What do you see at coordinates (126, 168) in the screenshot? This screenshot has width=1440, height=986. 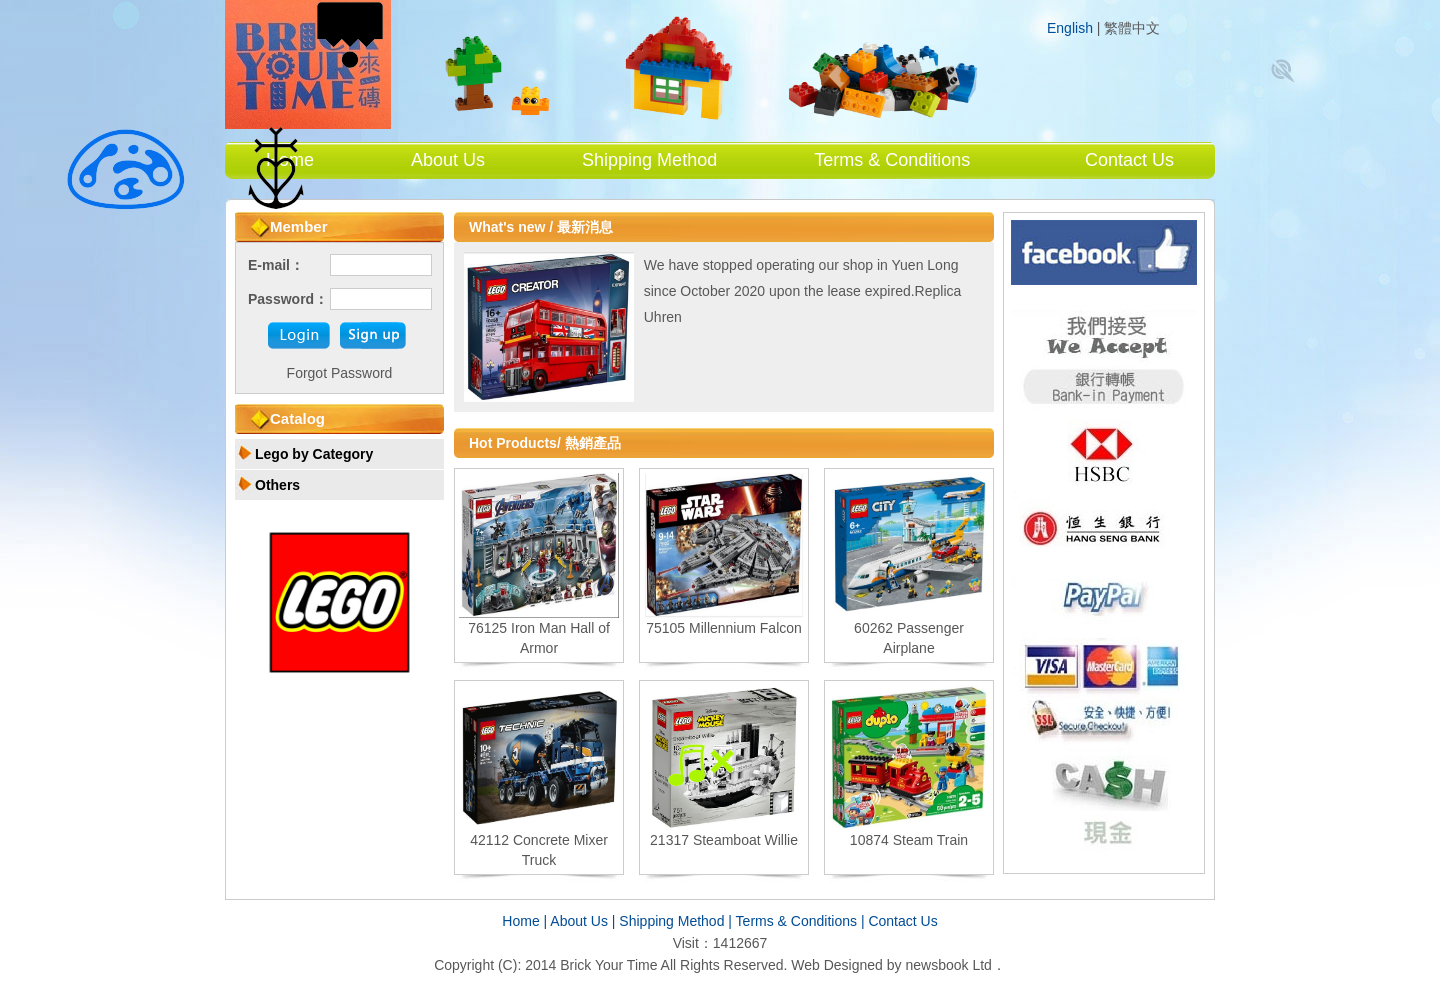 I see `indicates acid or corrosive hazard in gameplay` at bounding box center [126, 168].